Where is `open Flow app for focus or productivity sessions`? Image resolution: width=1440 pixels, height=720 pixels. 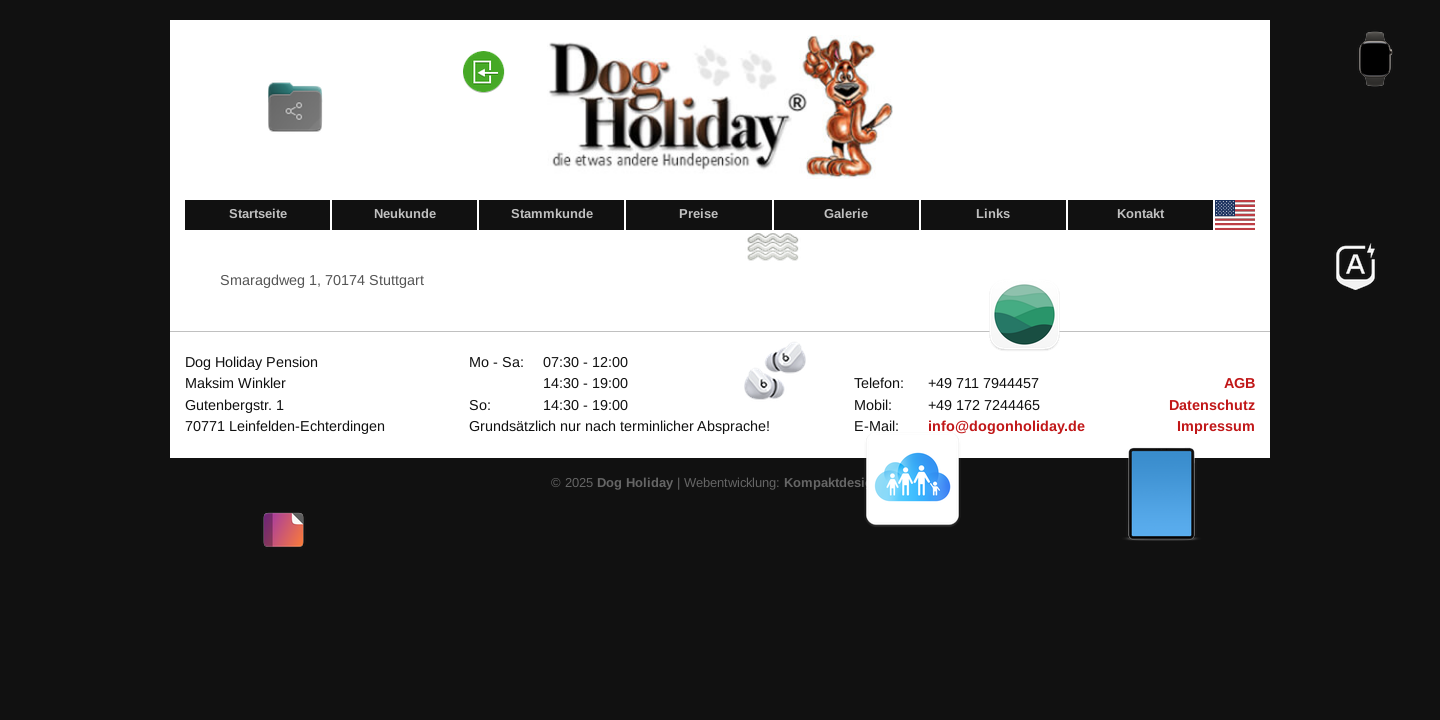
open Flow app for focus or productivity sessions is located at coordinates (1024, 314).